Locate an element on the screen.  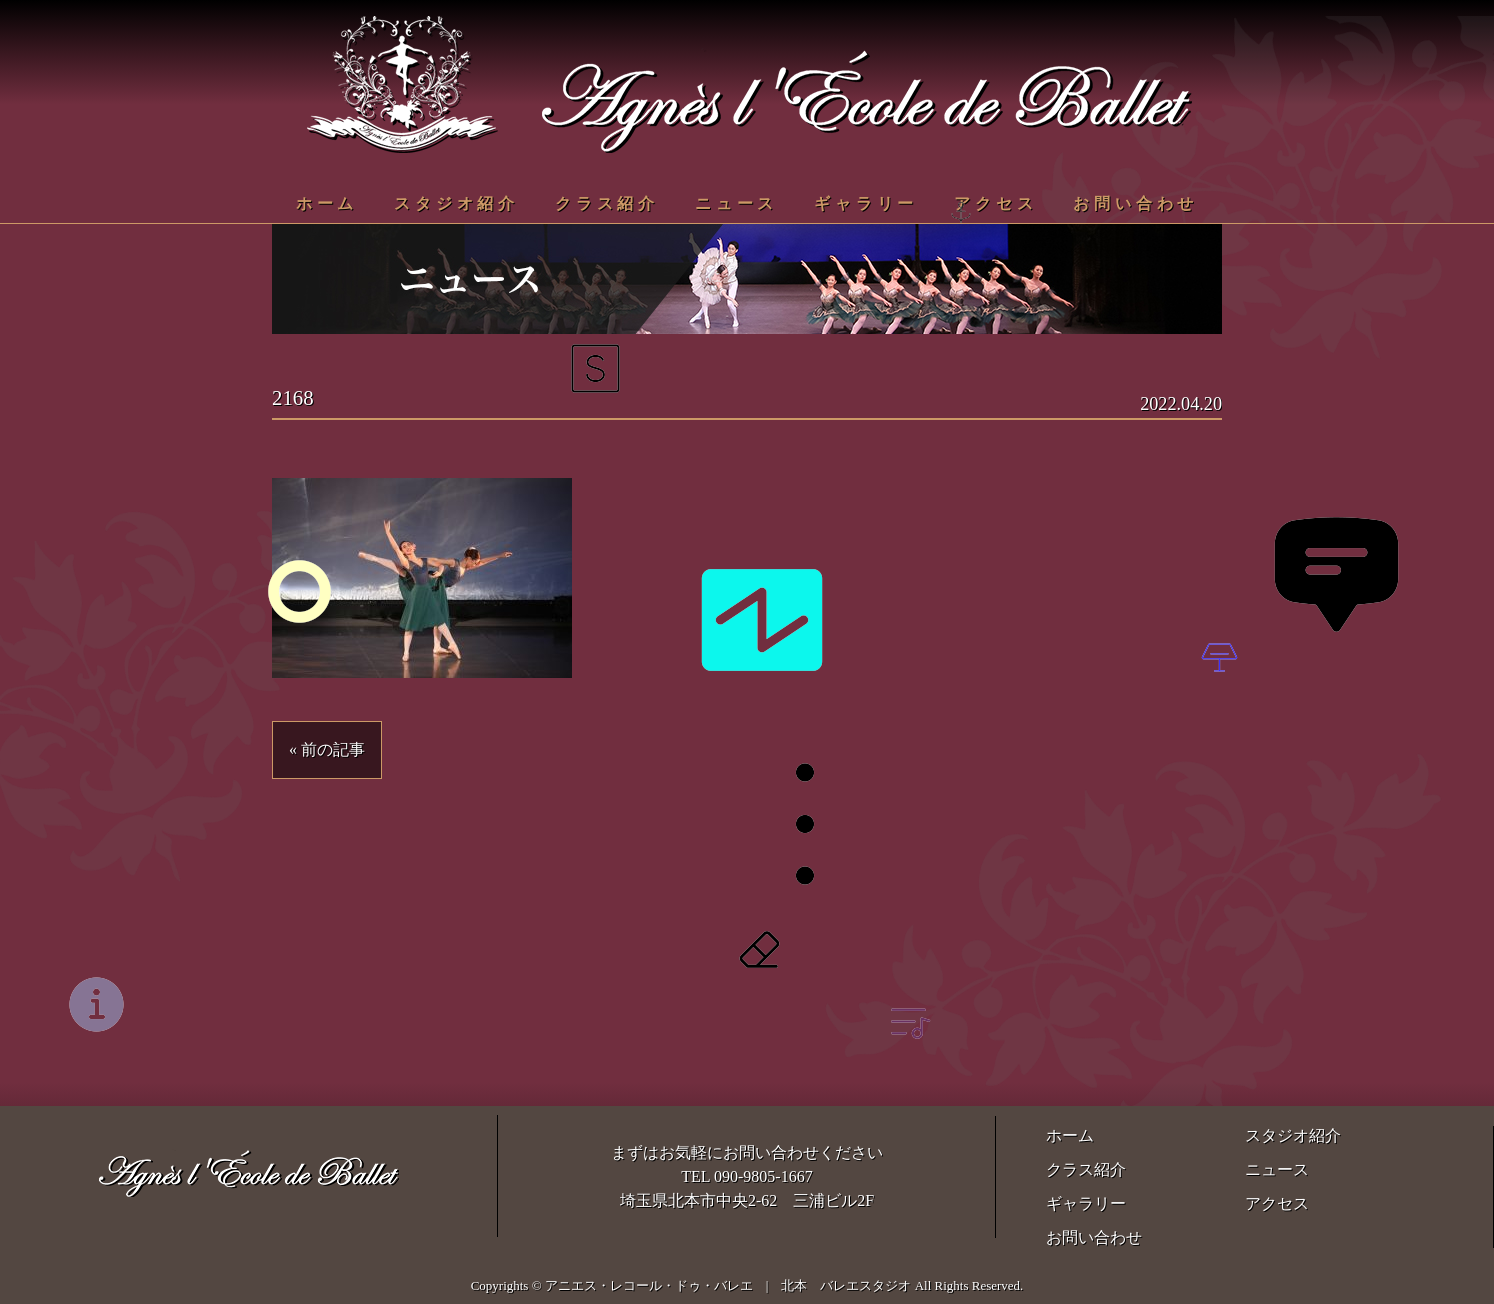
erase or clear content is located at coordinates (759, 949).